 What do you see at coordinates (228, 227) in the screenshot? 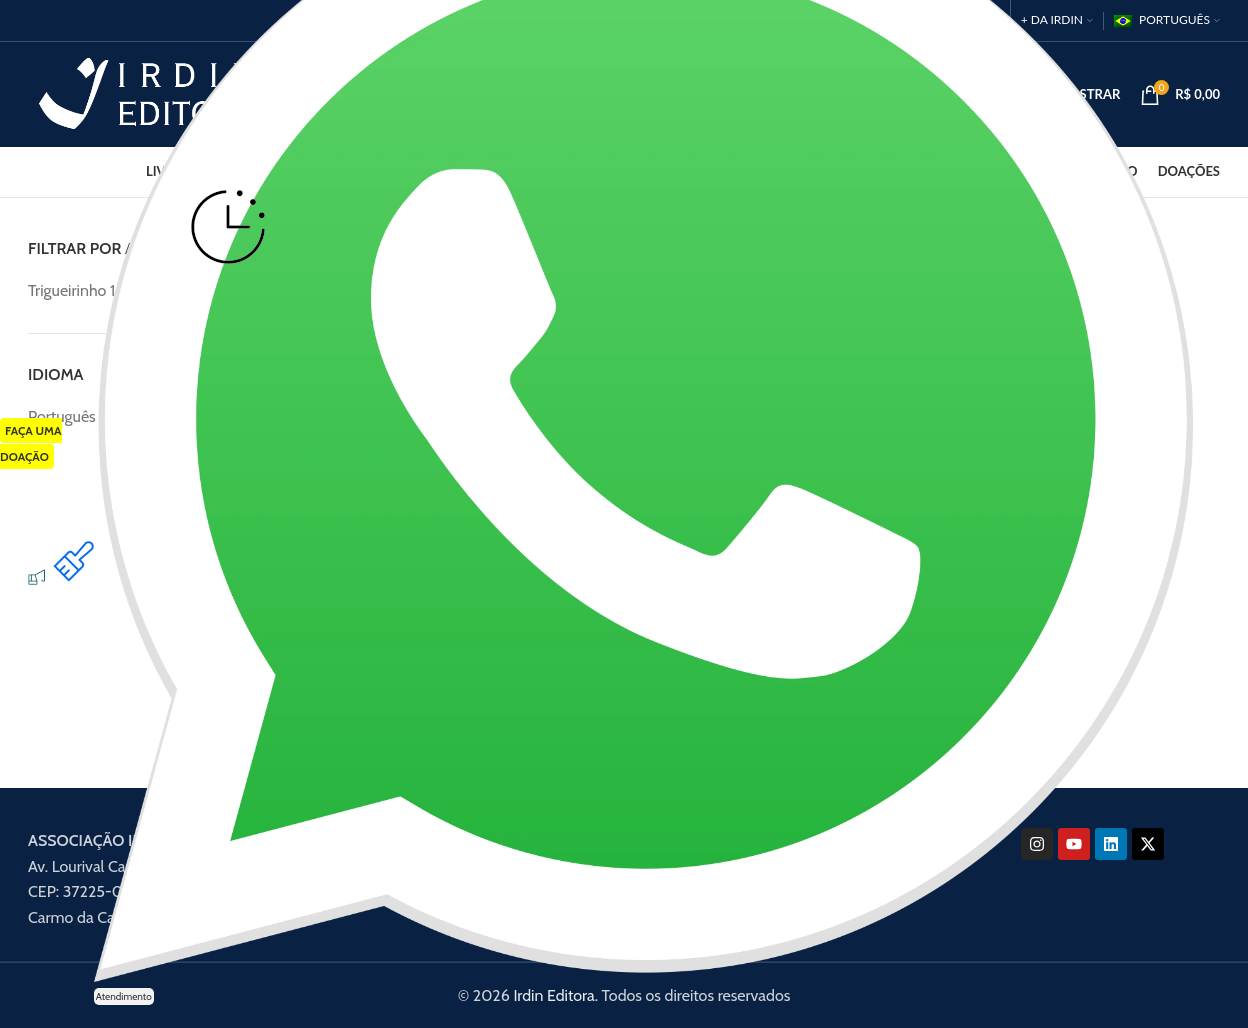
I see `view countdown timer` at bounding box center [228, 227].